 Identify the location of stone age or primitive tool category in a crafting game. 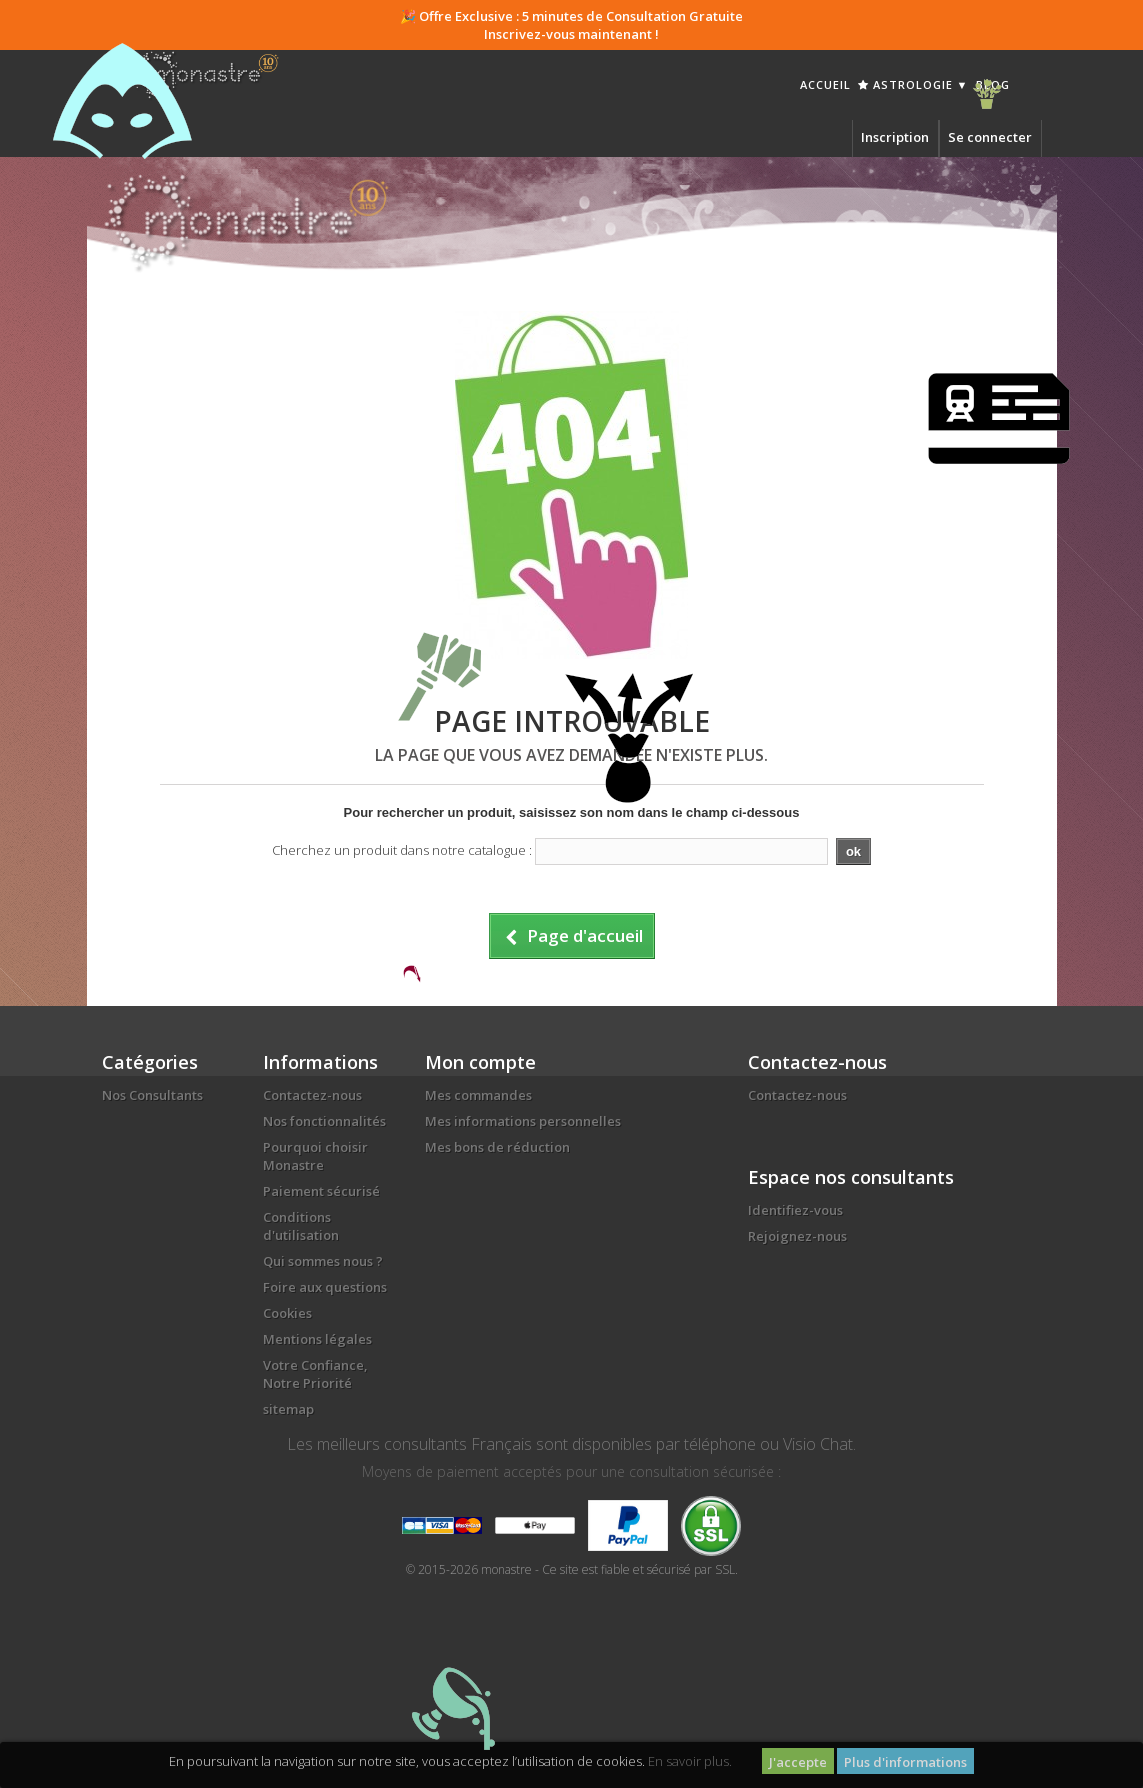
(441, 676).